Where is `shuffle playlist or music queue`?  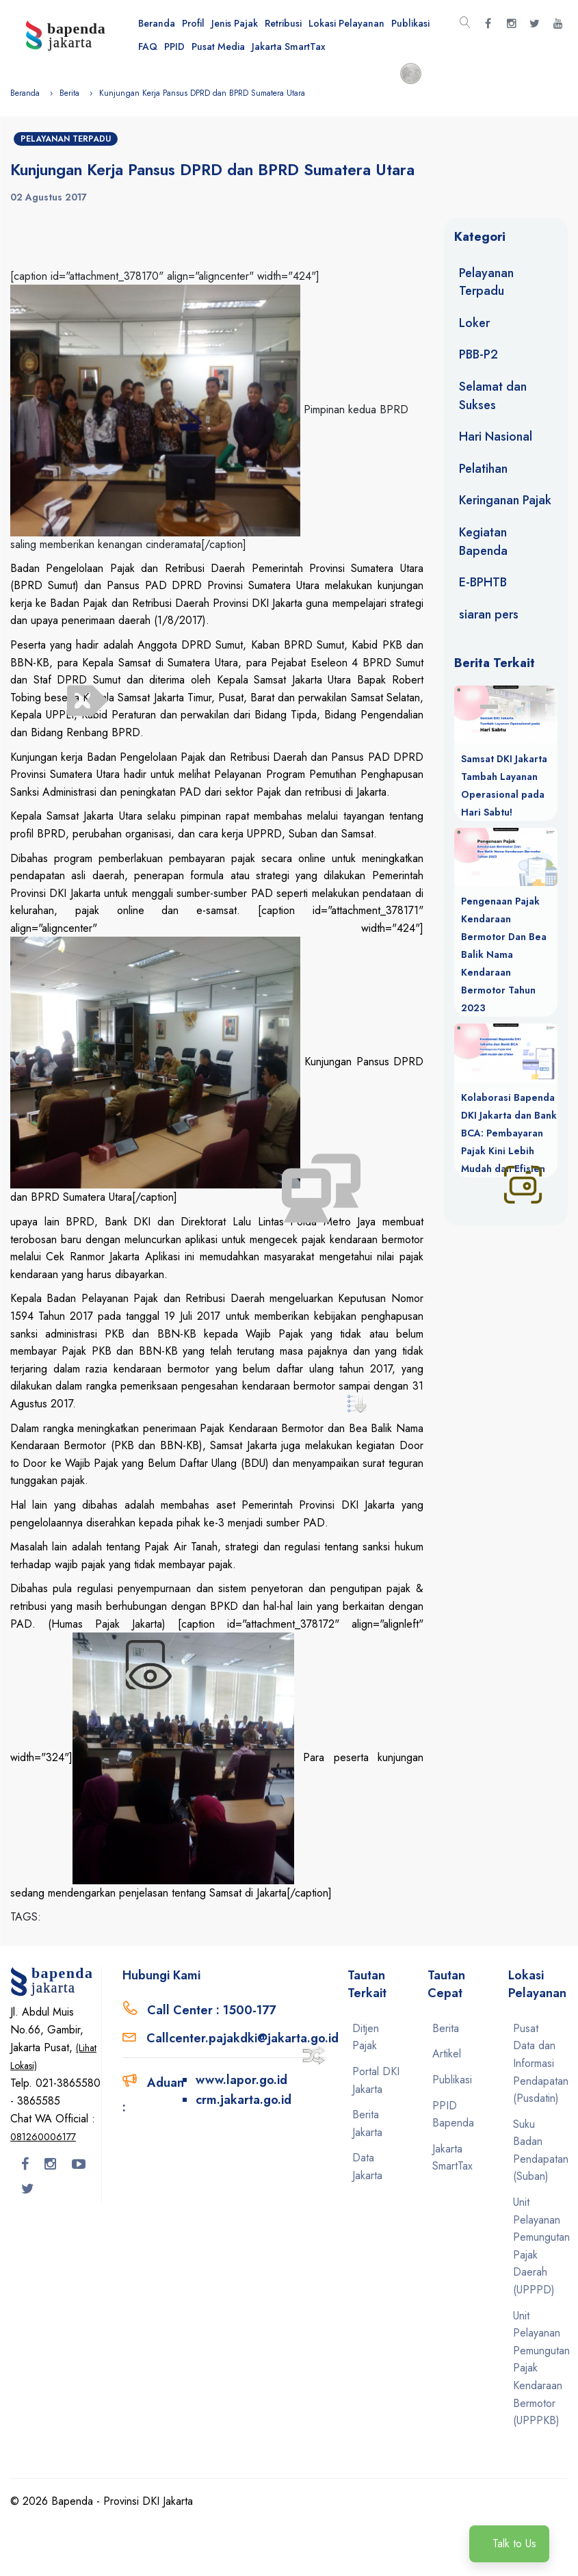
shuffle playlist or music queue is located at coordinates (314, 2055).